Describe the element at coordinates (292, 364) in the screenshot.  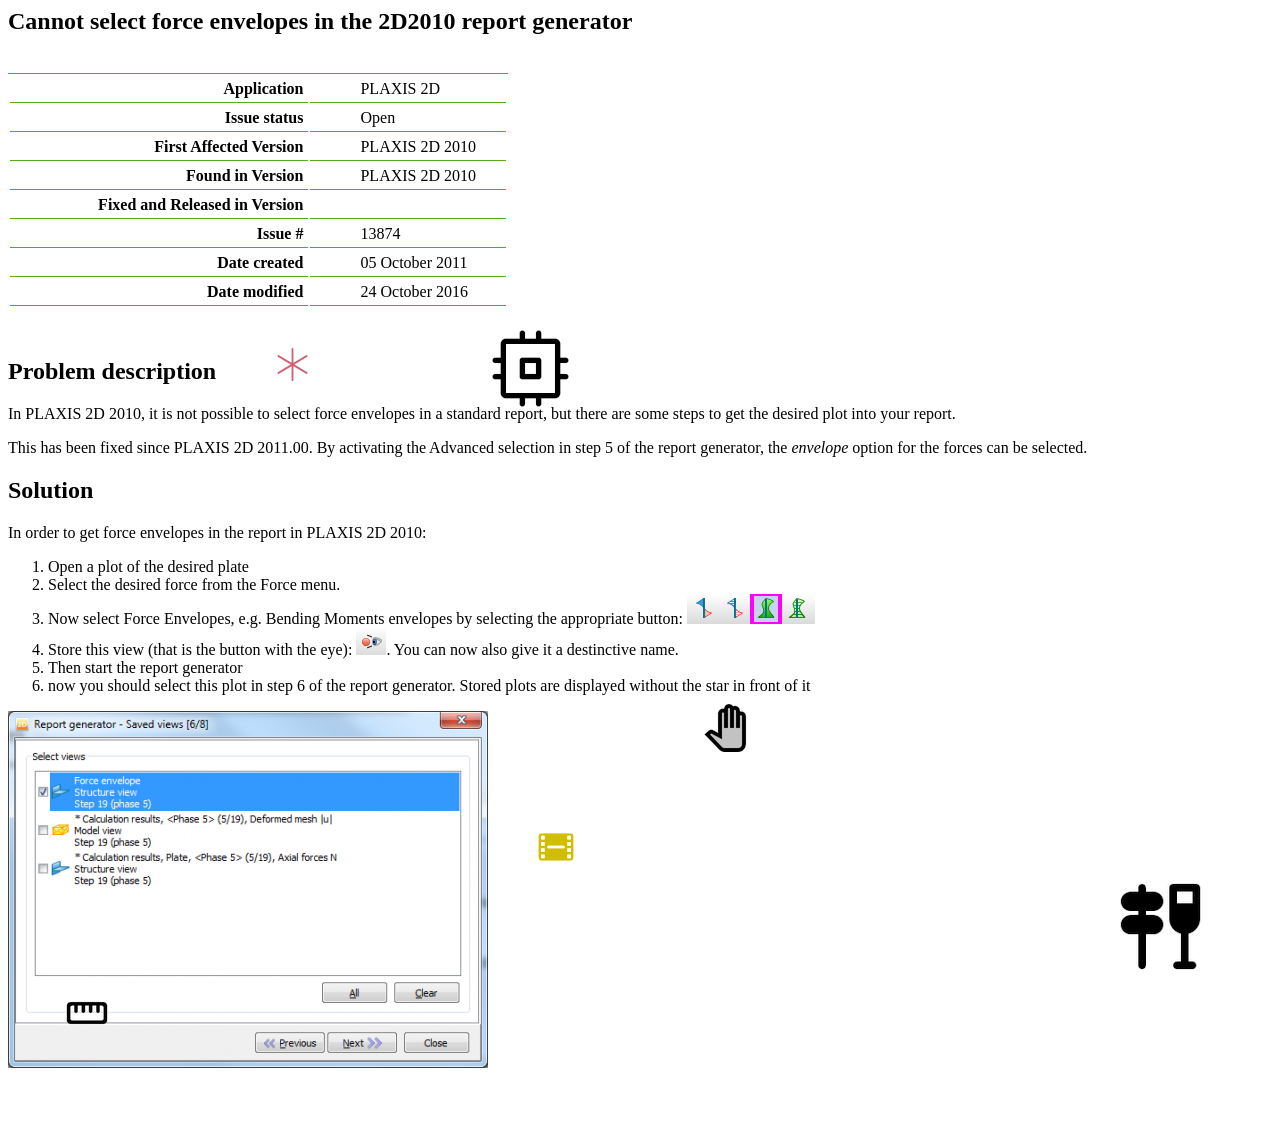
I see `indicates a required field in a form` at that location.